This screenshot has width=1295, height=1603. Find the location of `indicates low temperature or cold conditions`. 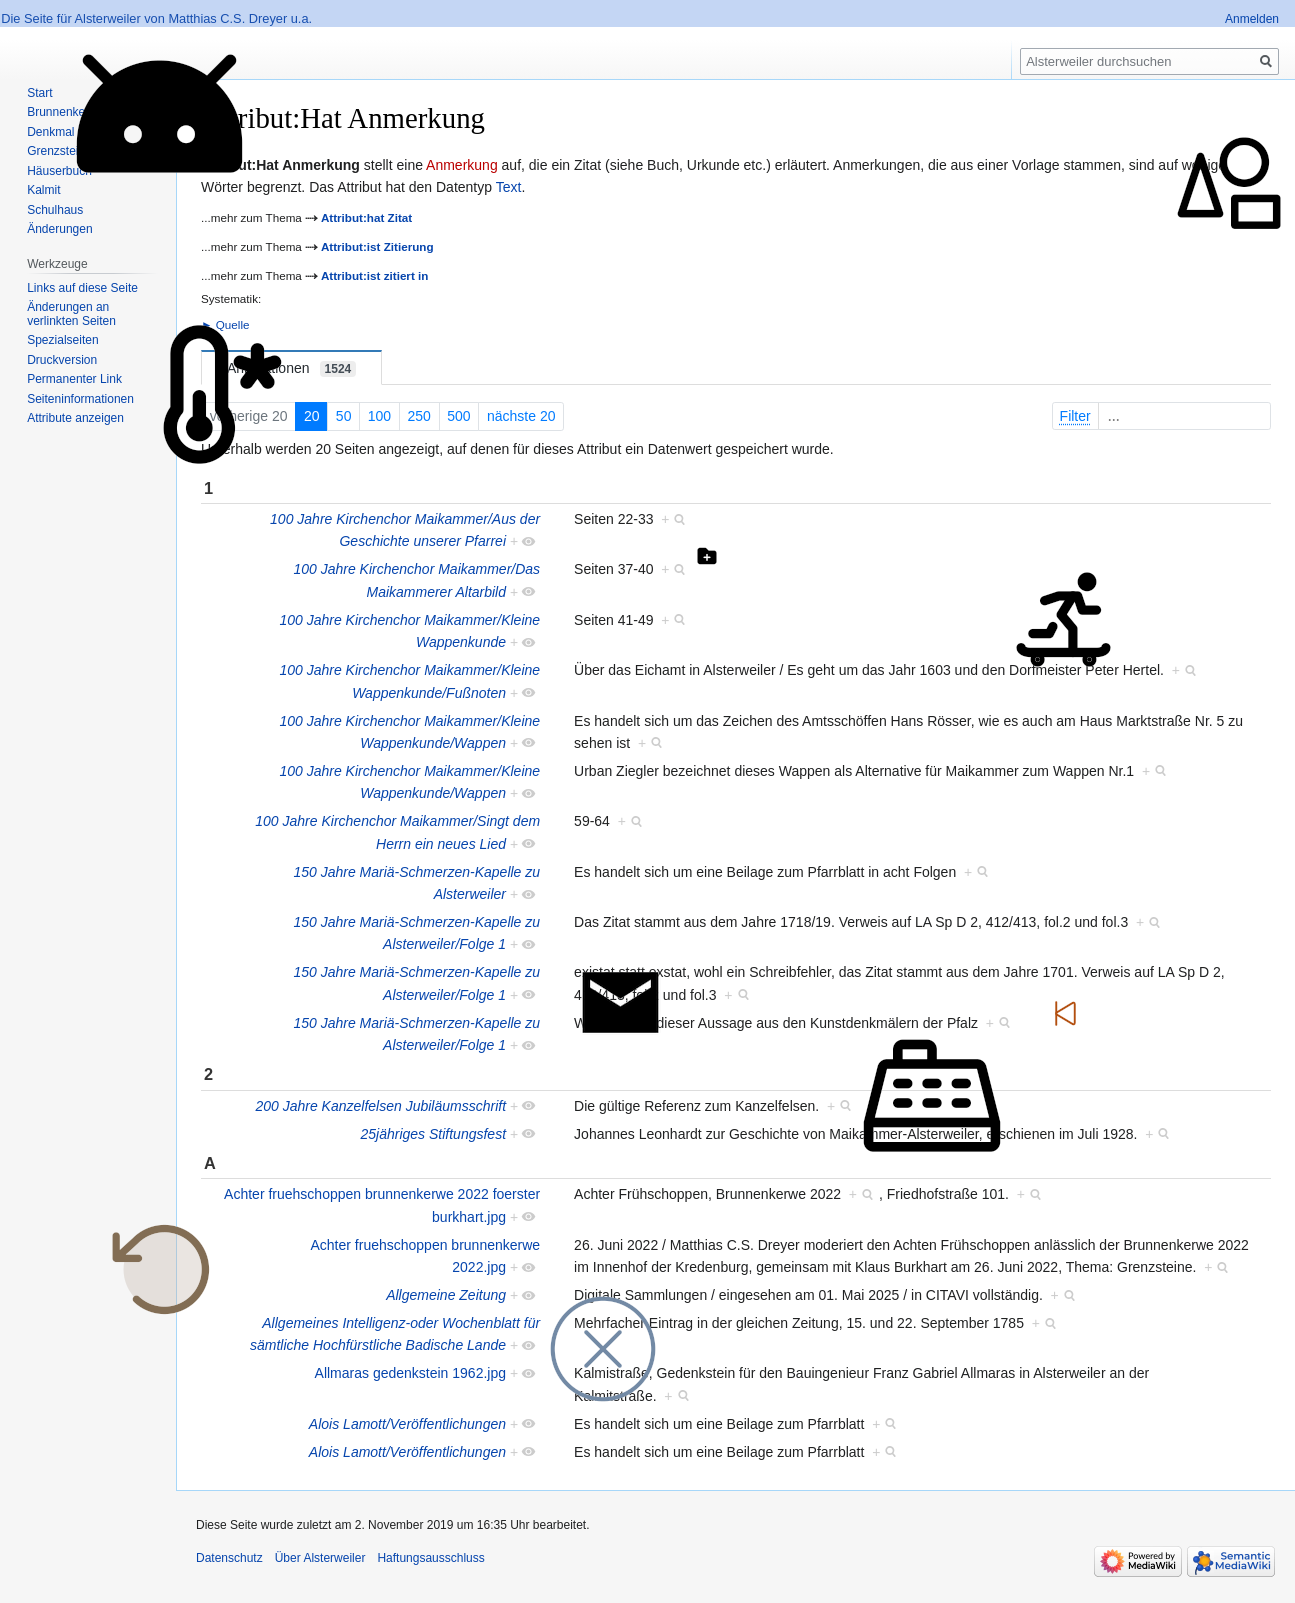

indicates low temperature or cold conditions is located at coordinates (210, 394).